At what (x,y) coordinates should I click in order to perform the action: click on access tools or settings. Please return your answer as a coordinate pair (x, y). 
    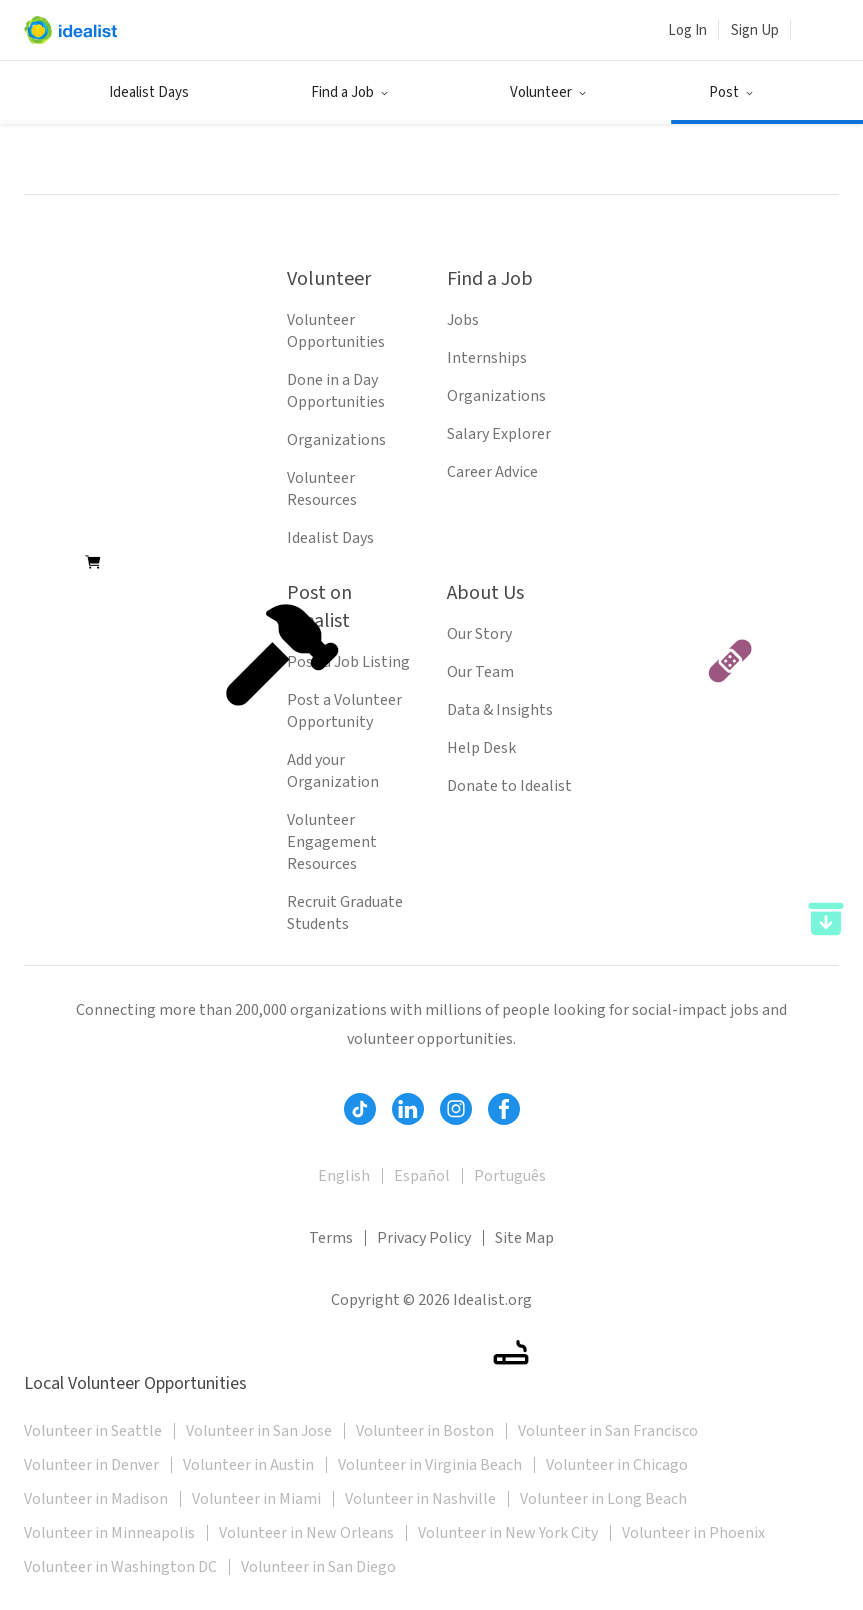
    Looking at the image, I should click on (281, 656).